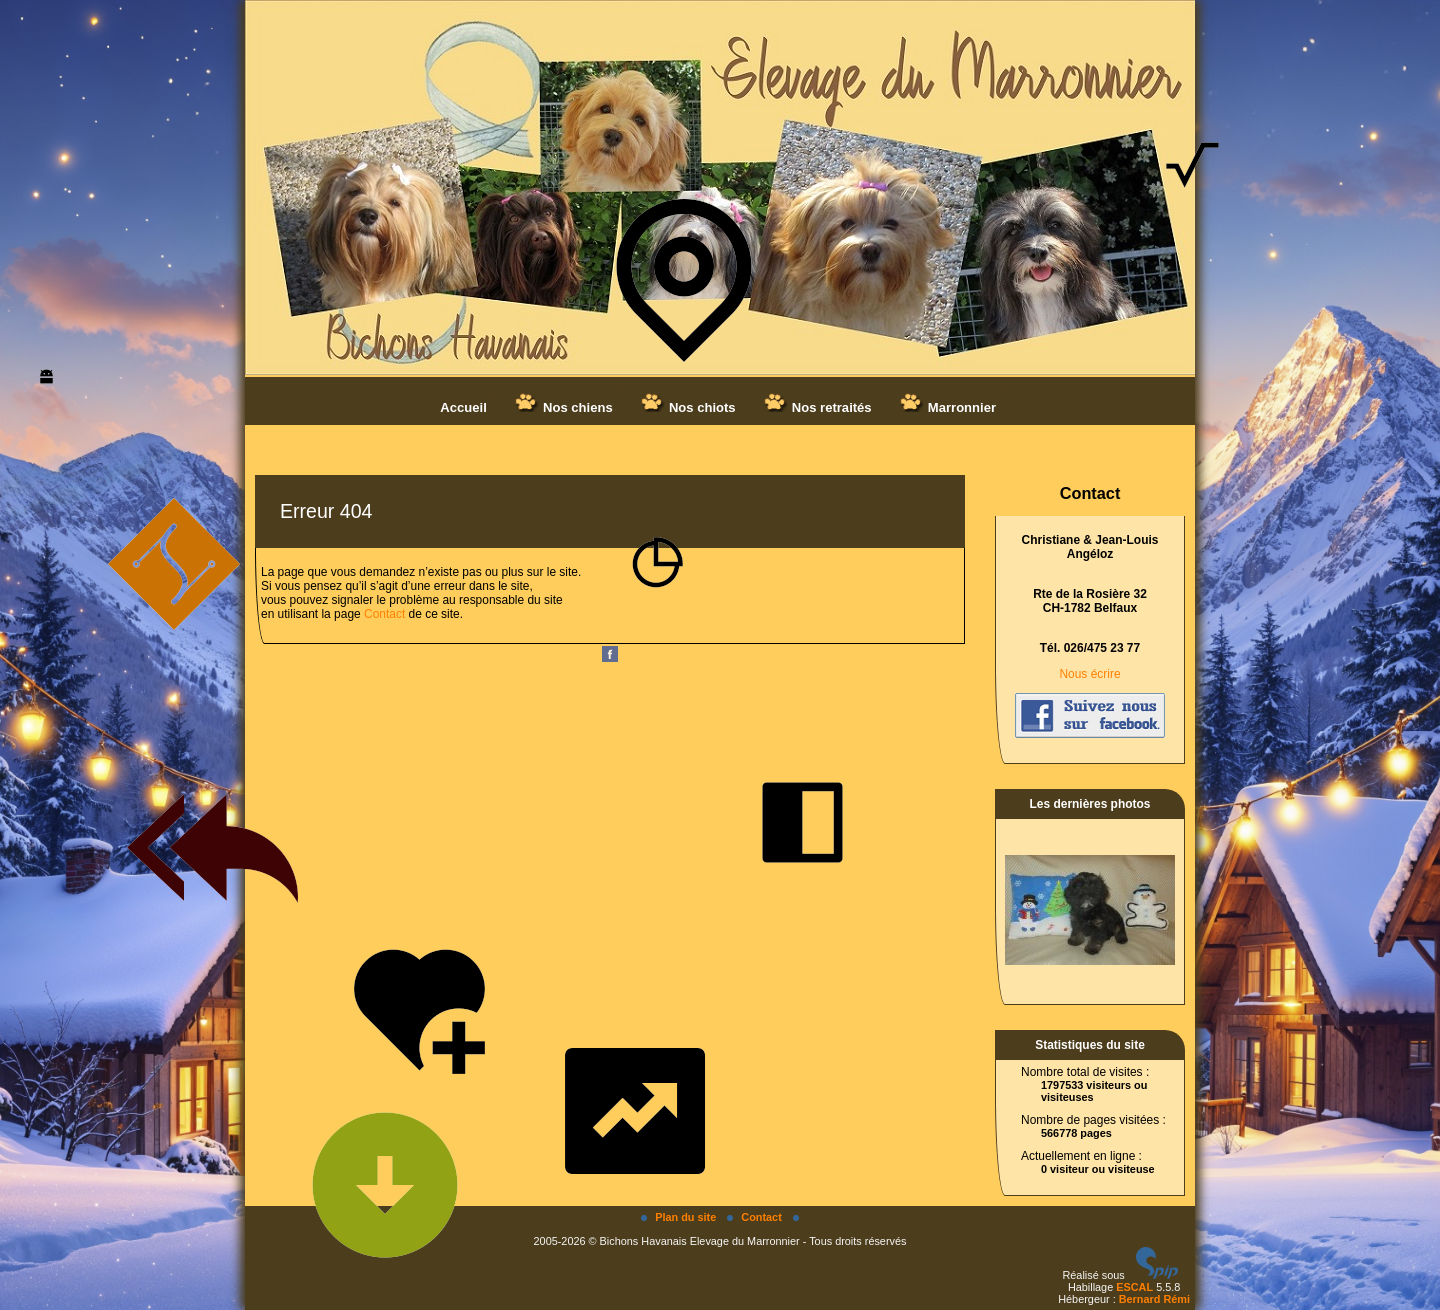 The image size is (1440, 1310). I want to click on download file or content, so click(385, 1185).